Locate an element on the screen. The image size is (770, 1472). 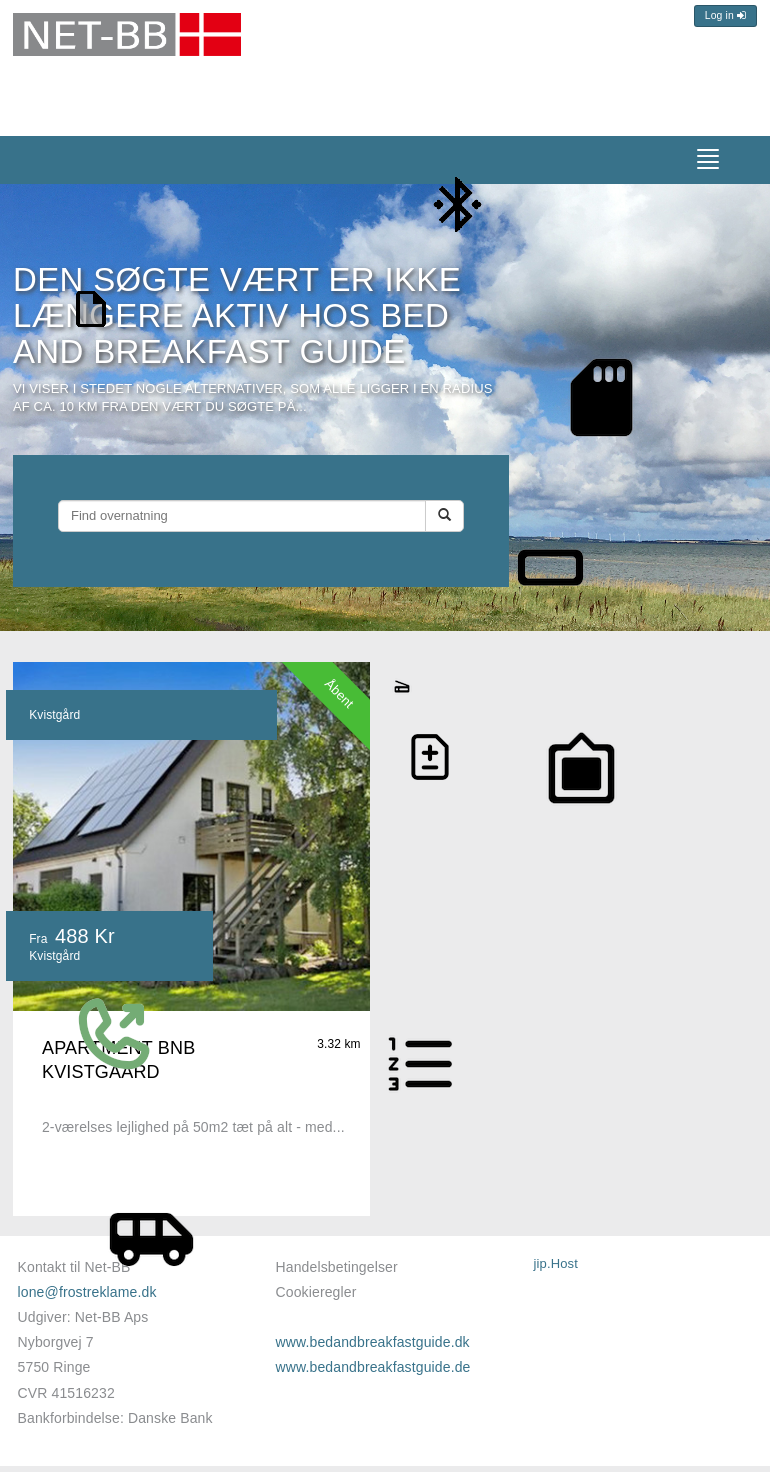
indicates bluetooth is connected to a device is located at coordinates (457, 204).